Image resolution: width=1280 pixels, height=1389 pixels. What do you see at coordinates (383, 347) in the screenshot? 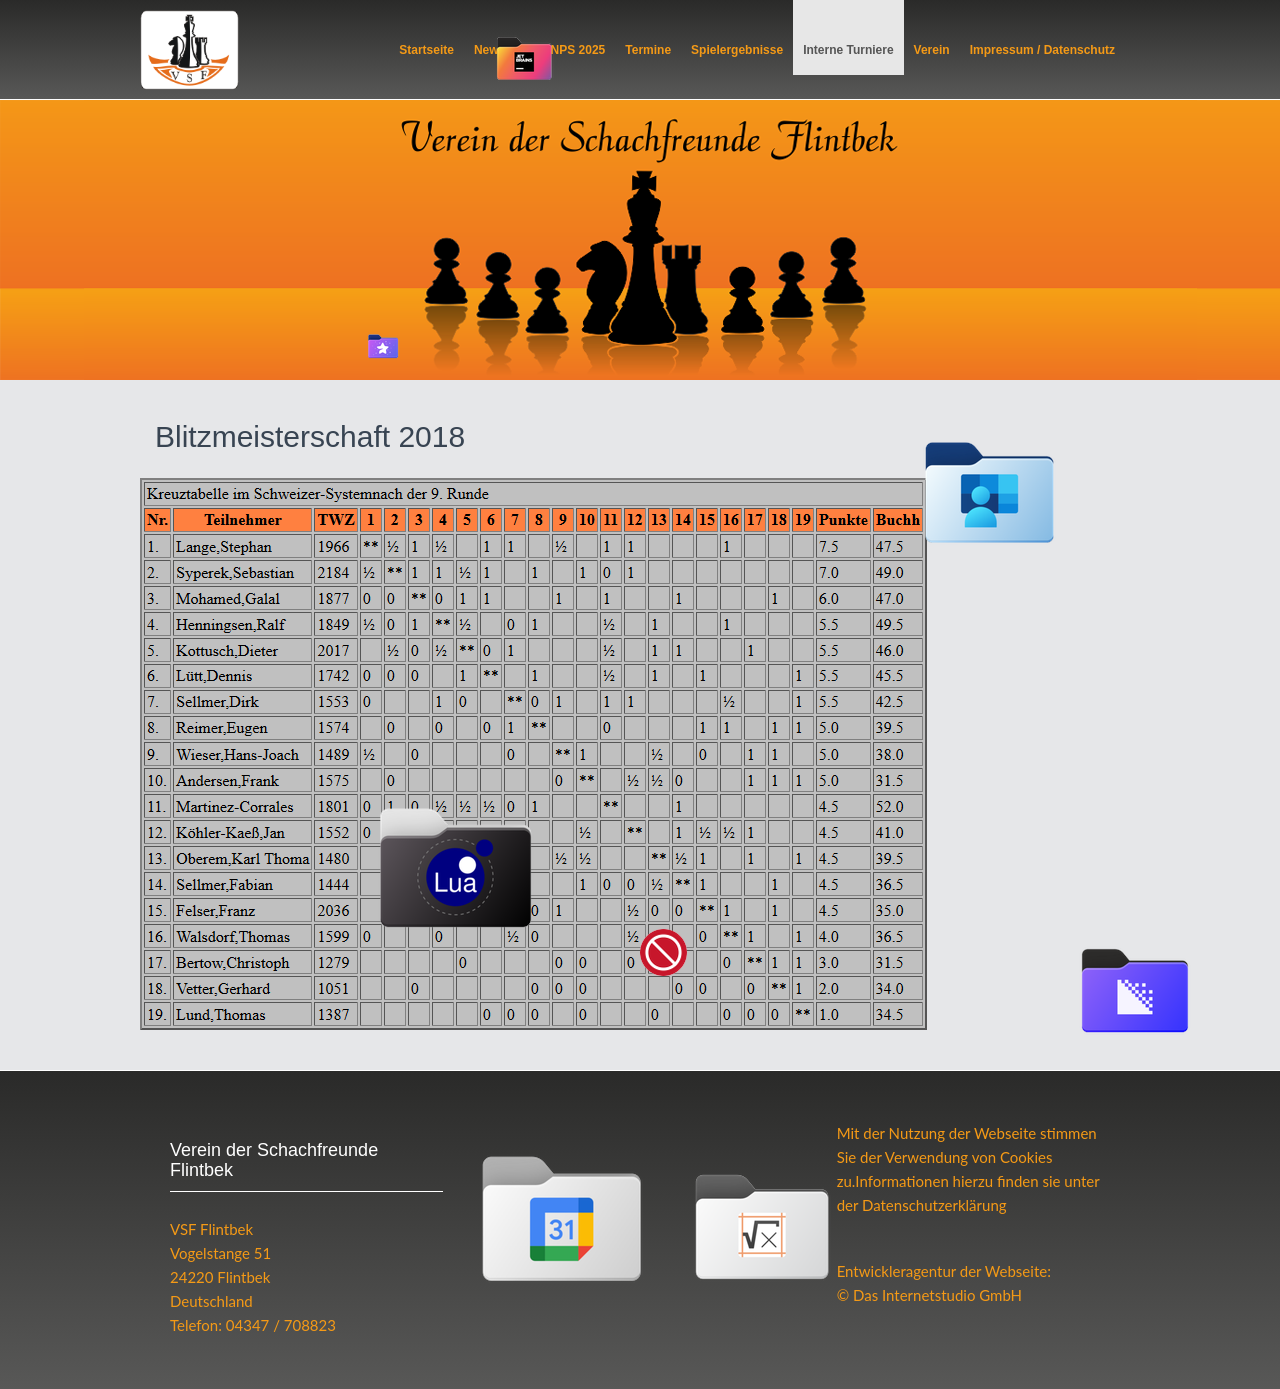
I see `open telegram premium files folder` at bounding box center [383, 347].